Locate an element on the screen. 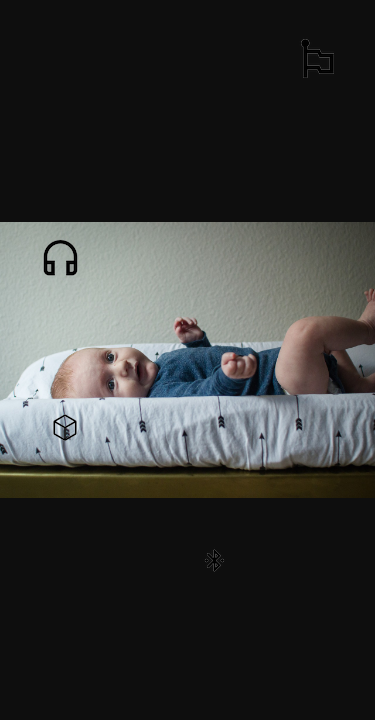 The height and width of the screenshot is (720, 375). access flag emoji or country symbols is located at coordinates (317, 59).